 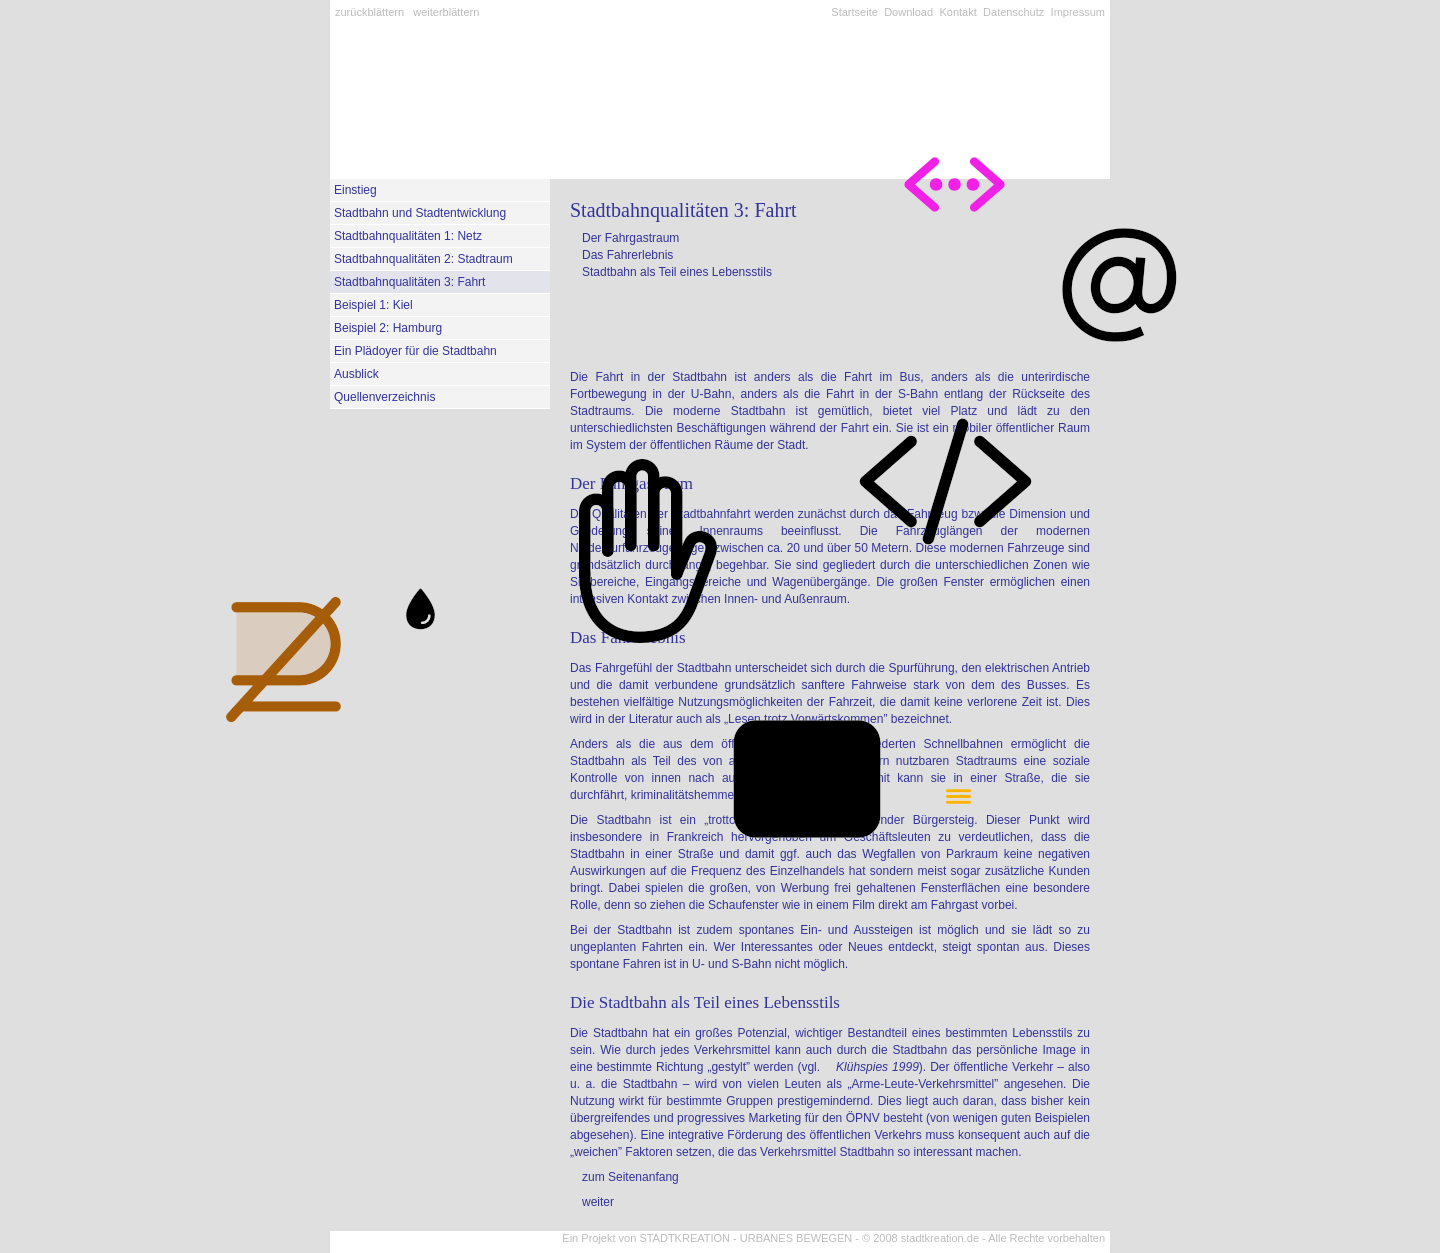 I want to click on code is currently processing or compiling, so click(x=954, y=184).